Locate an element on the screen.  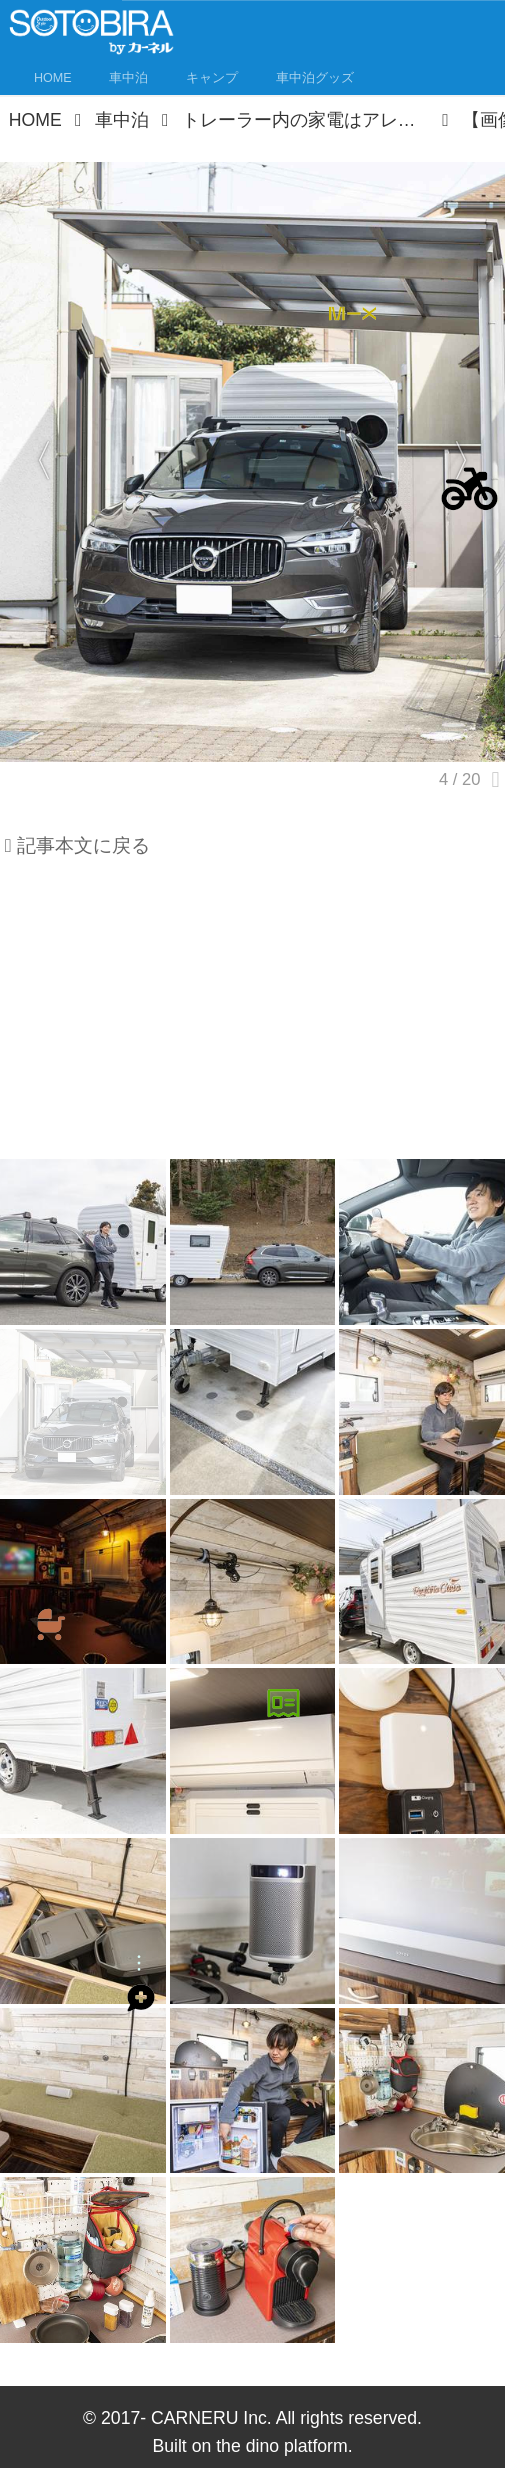
open mixcloud app or website is located at coordinates (352, 313).